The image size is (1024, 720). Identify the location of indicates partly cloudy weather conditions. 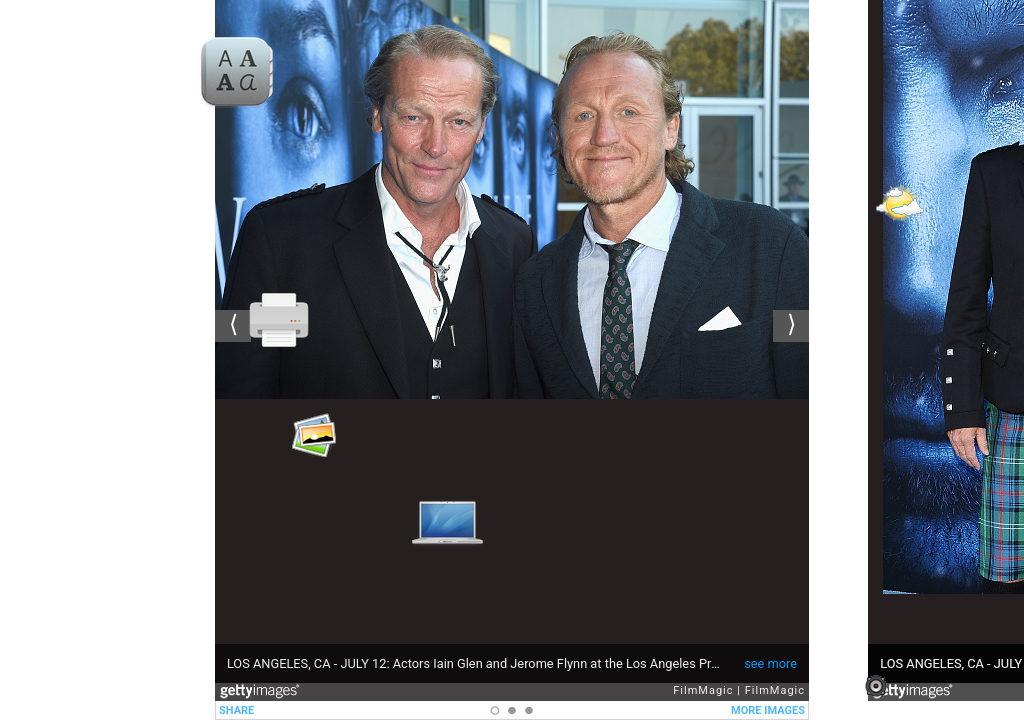
(900, 204).